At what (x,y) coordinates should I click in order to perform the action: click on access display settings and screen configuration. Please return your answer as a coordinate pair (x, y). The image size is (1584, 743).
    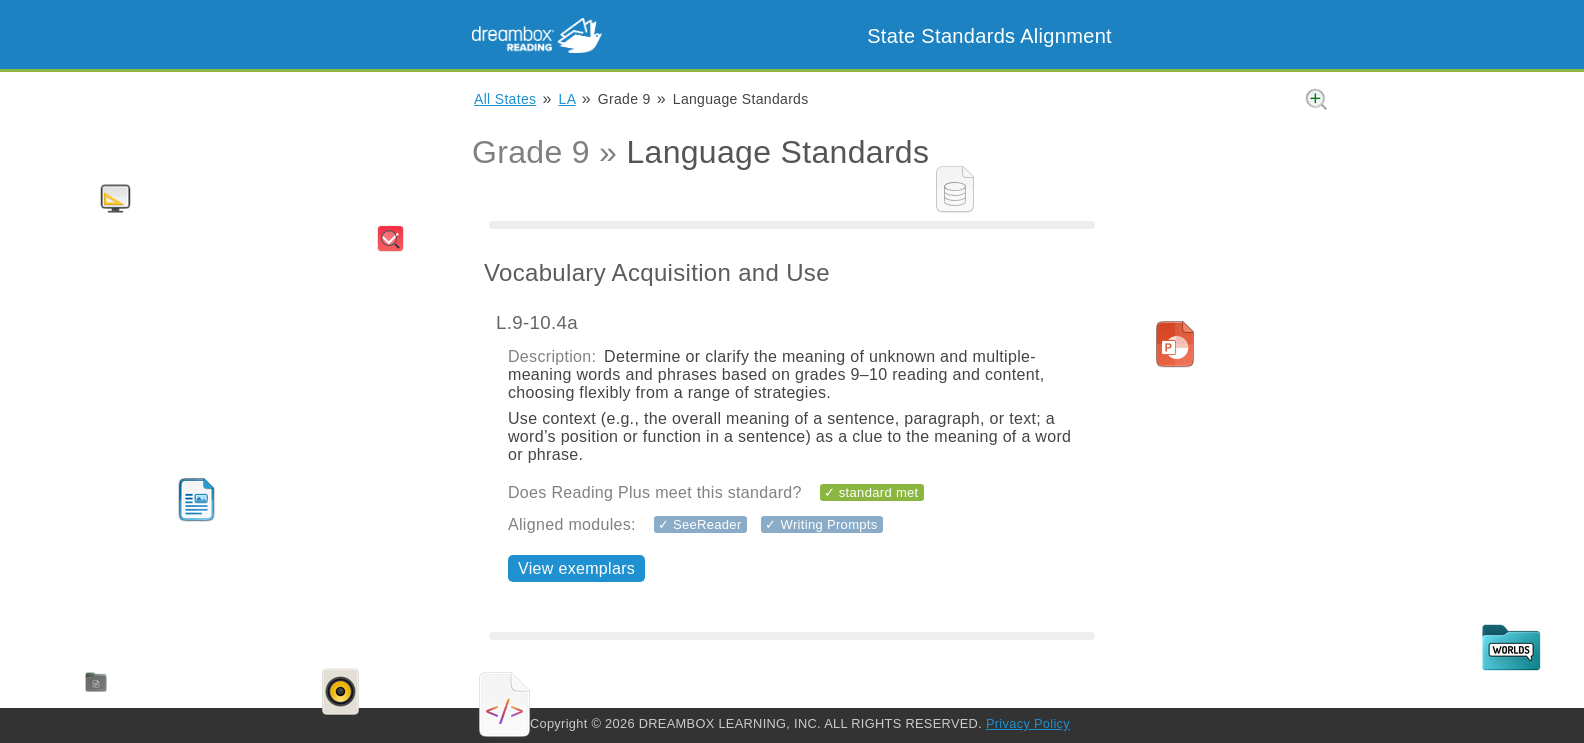
    Looking at the image, I should click on (115, 198).